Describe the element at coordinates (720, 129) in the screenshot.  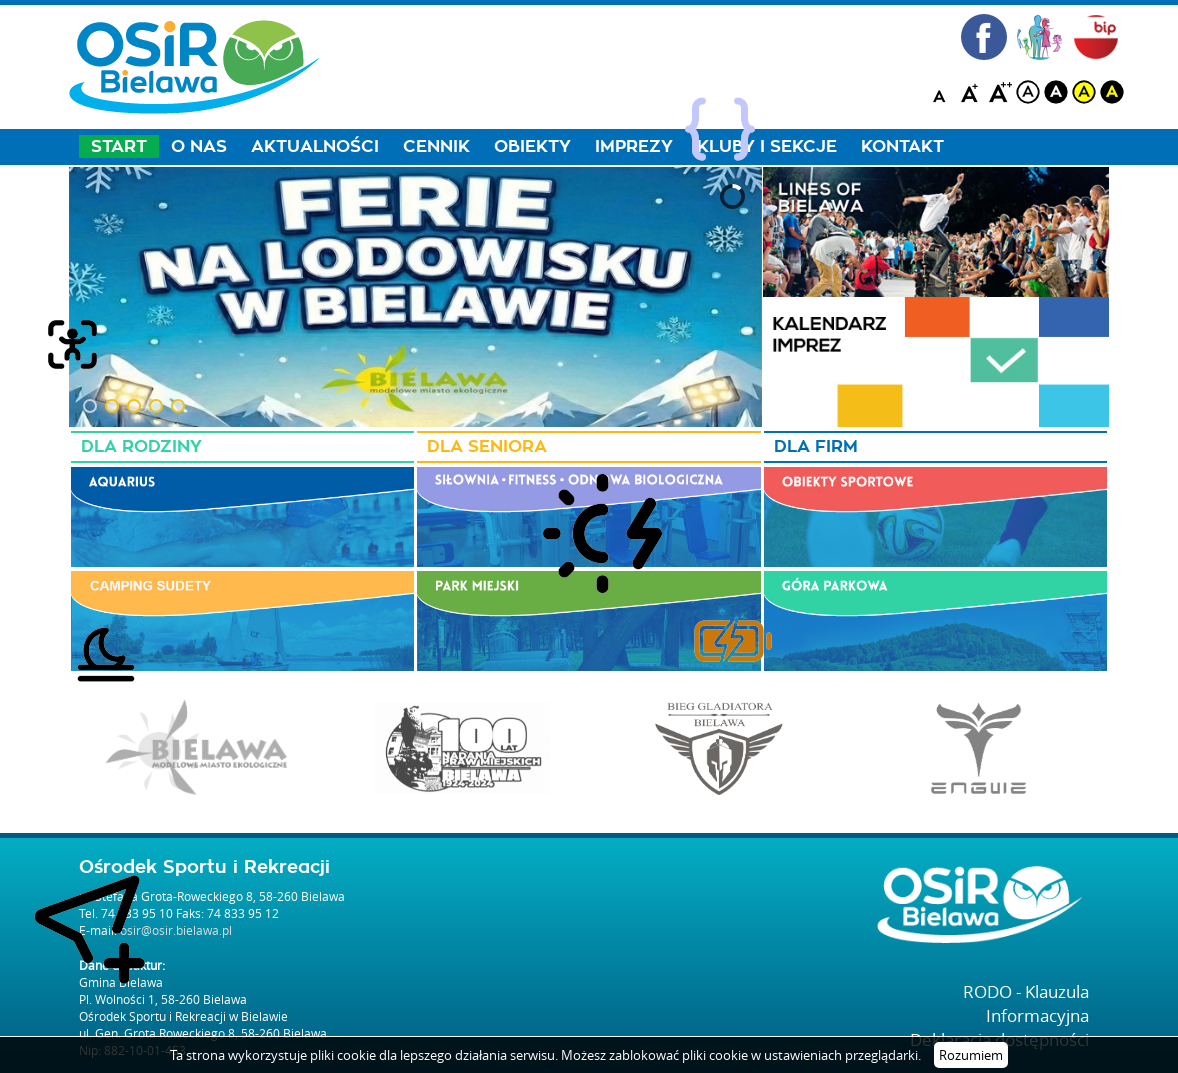
I see `insert code block or code snippet` at that location.